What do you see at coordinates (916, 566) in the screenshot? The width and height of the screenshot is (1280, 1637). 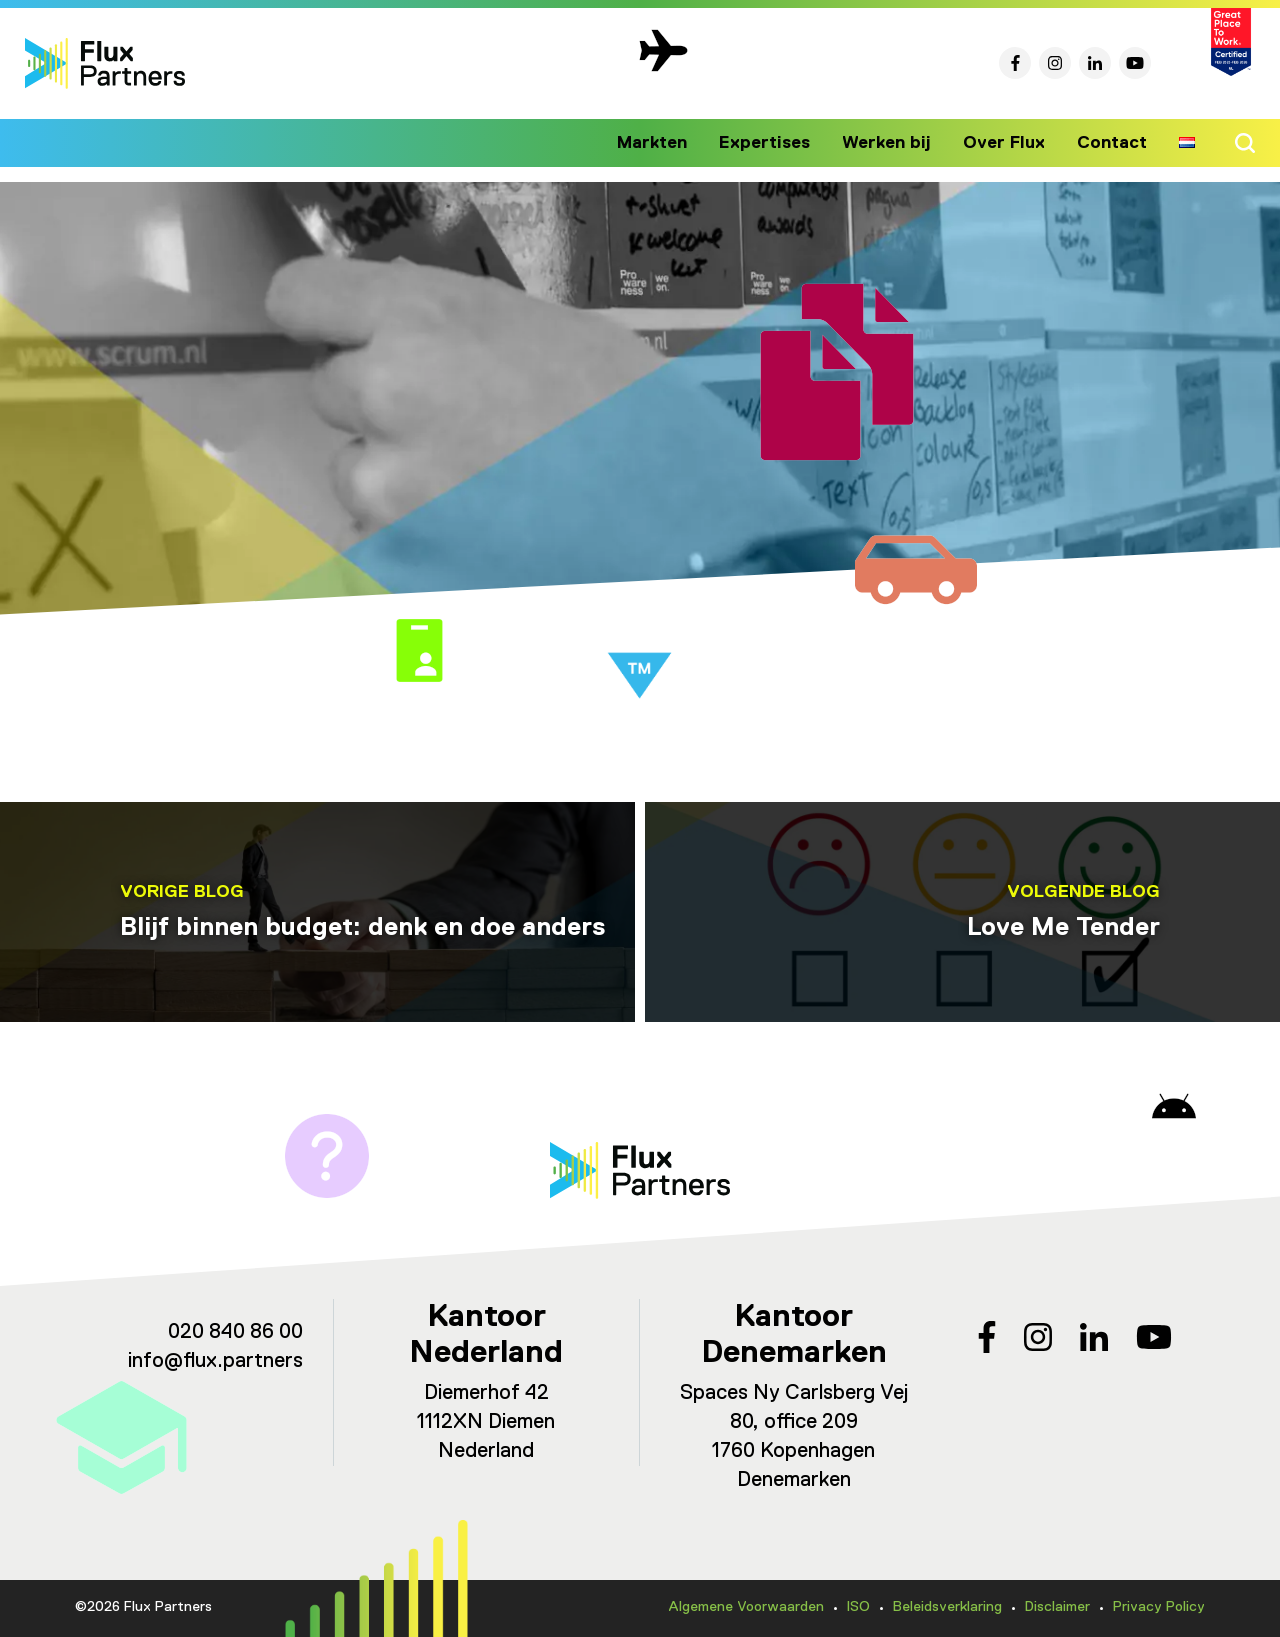 I see `access vehicle or car-related settings` at bounding box center [916, 566].